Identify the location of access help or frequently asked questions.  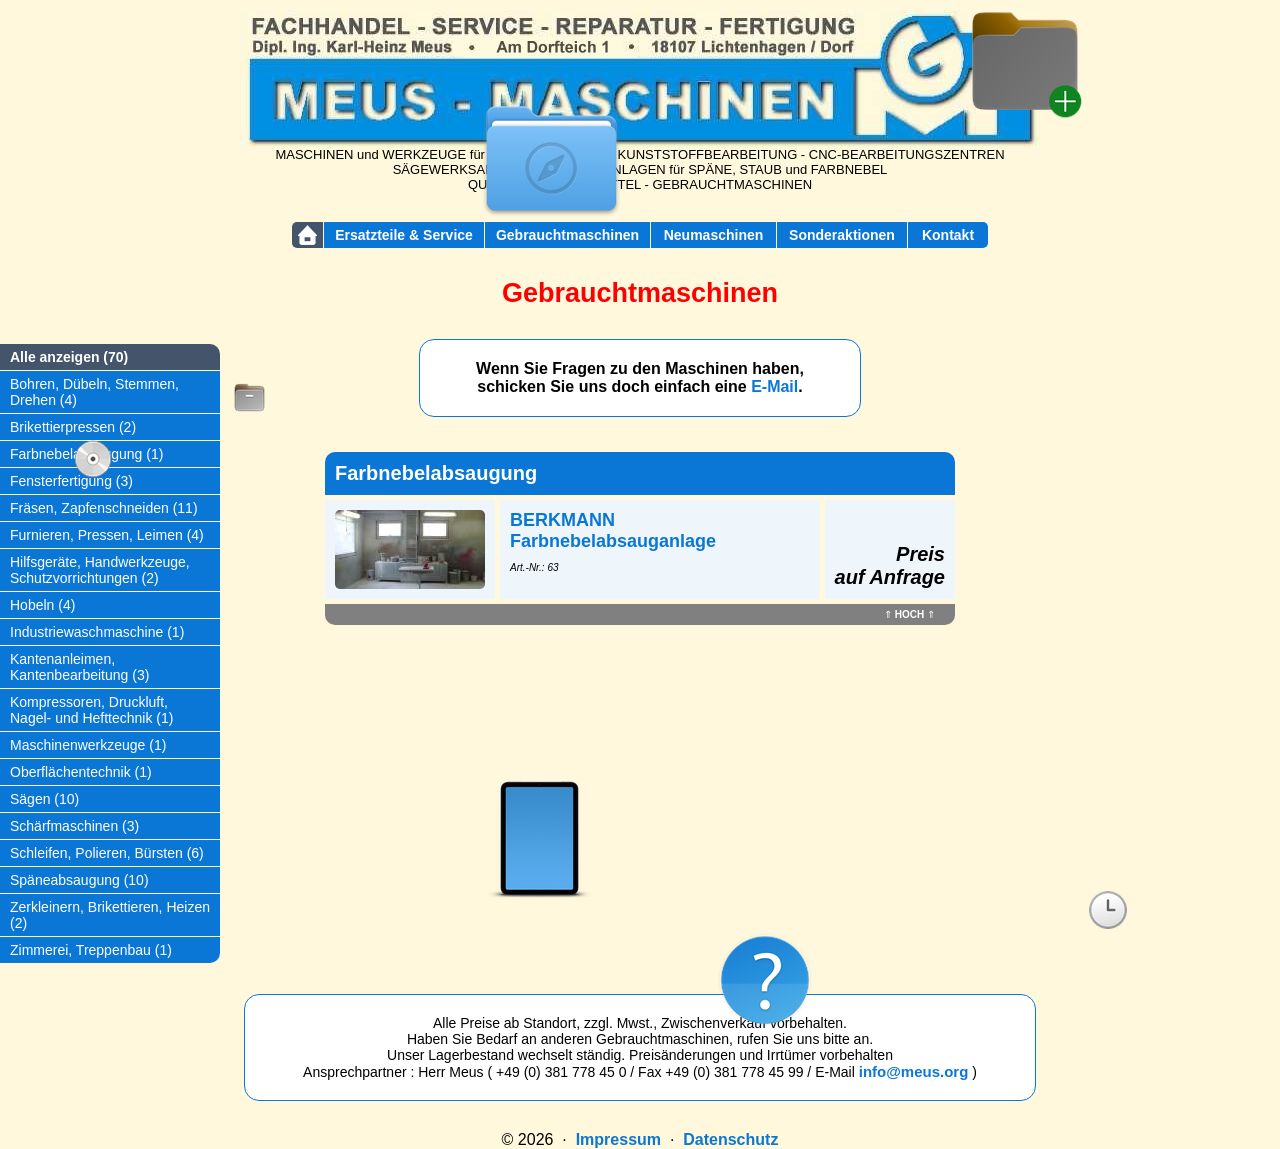
(765, 980).